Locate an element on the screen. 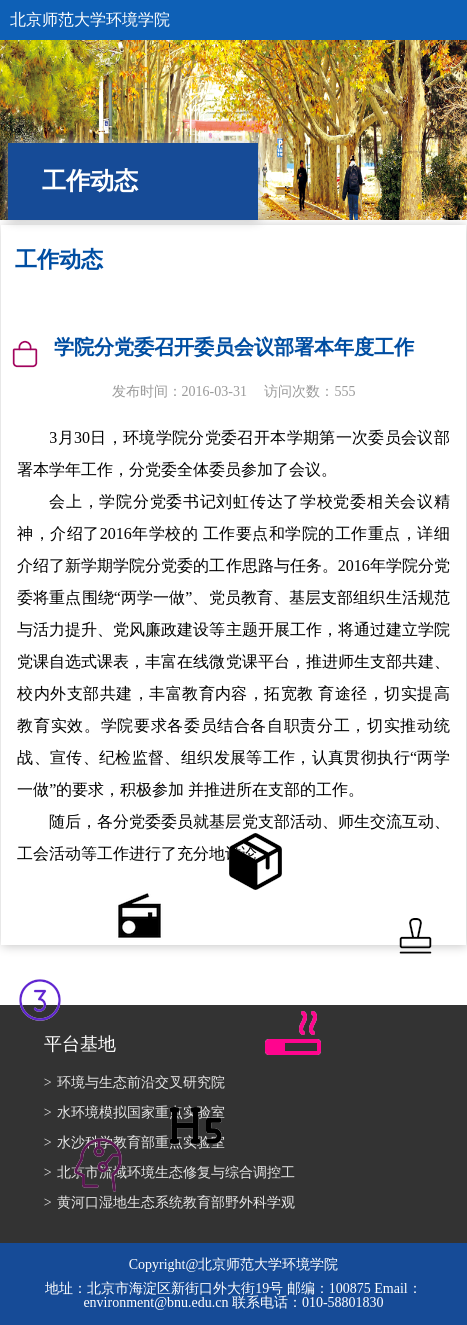  open radio or audio streaming is located at coordinates (139, 916).